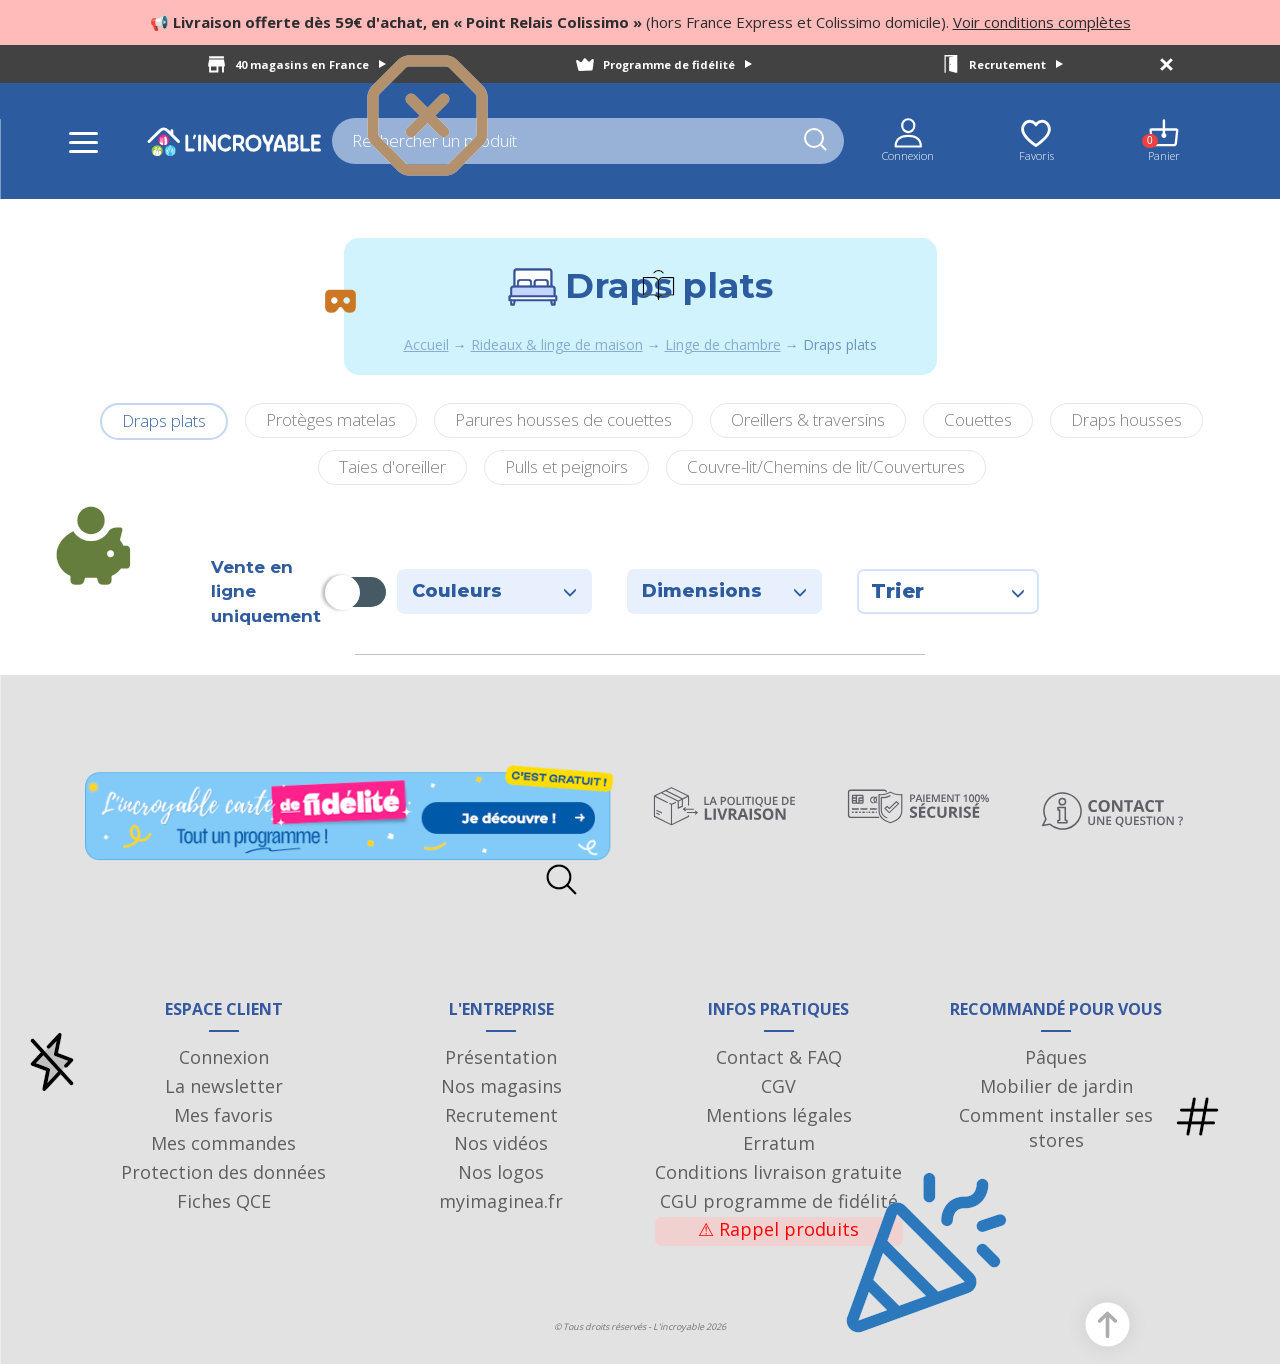 Image resolution: width=1280 pixels, height=1366 pixels. I want to click on view user profile or contact details, so click(658, 284).